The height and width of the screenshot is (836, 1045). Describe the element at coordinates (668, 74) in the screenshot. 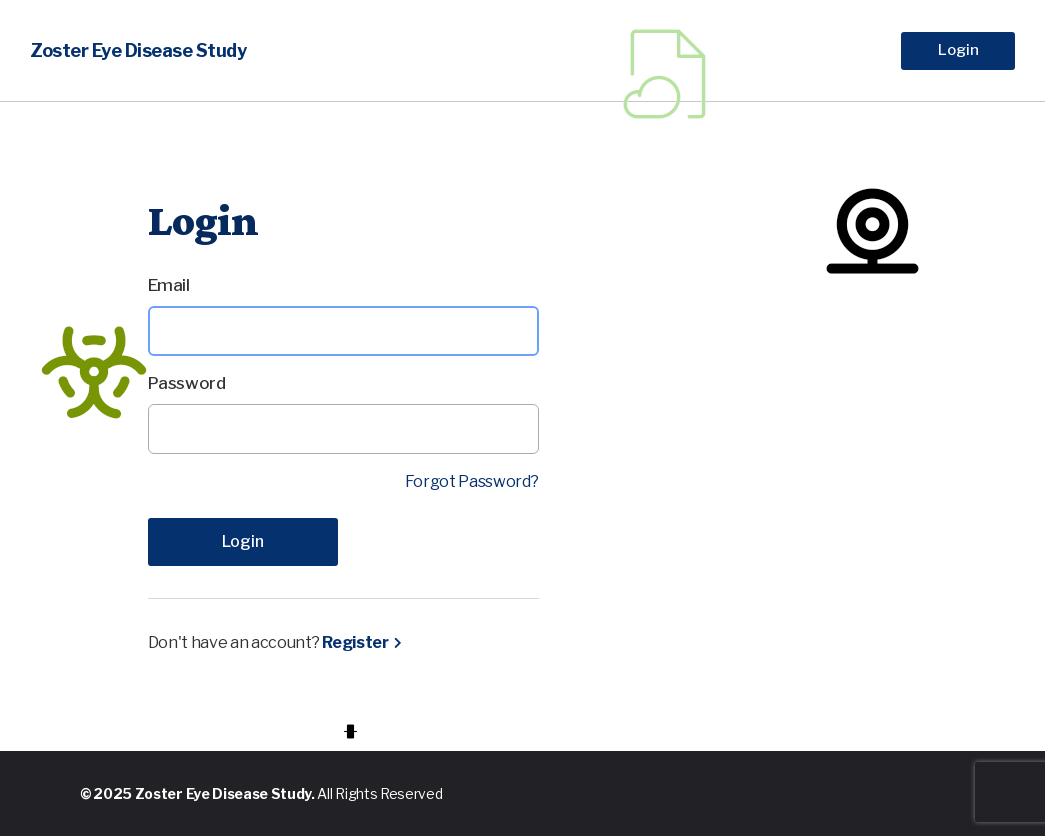

I see `access cloud-synced documents` at that location.